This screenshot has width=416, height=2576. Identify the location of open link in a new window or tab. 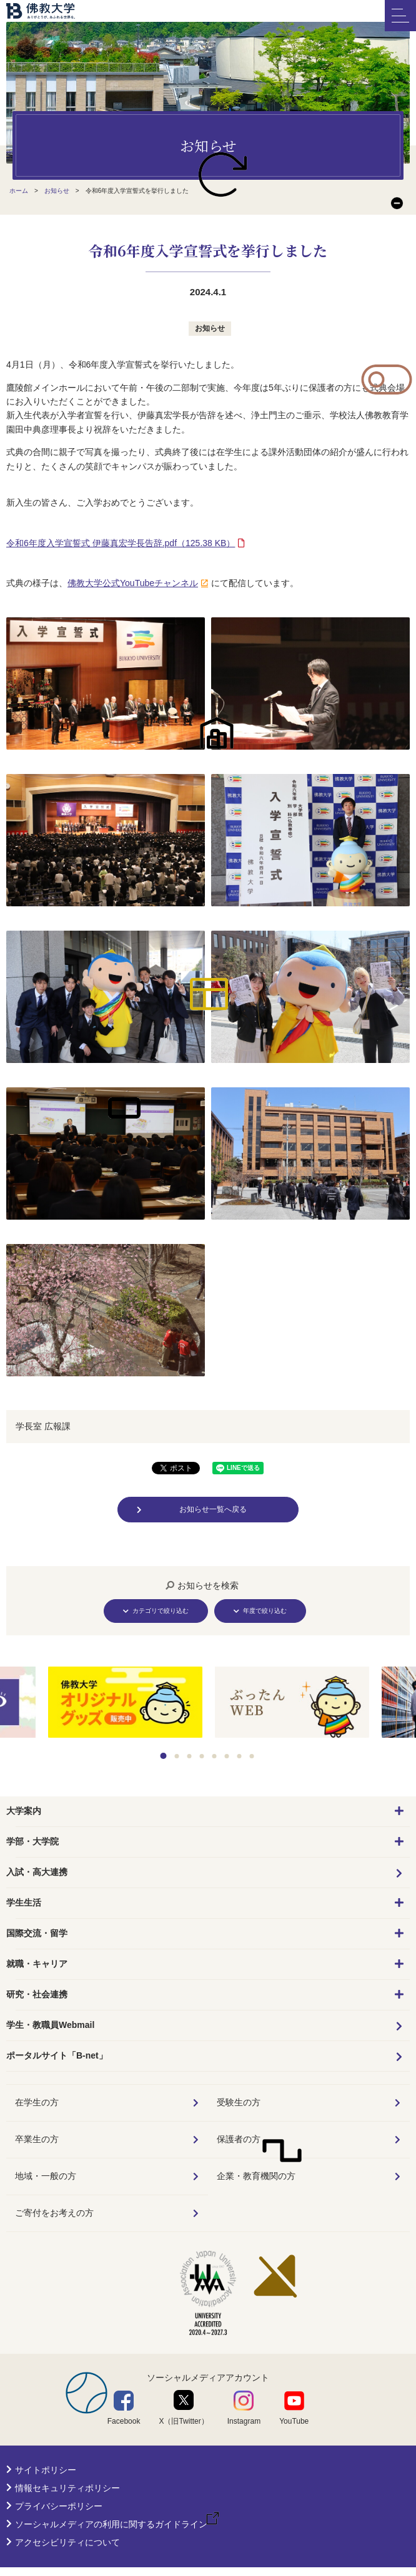
(212, 2518).